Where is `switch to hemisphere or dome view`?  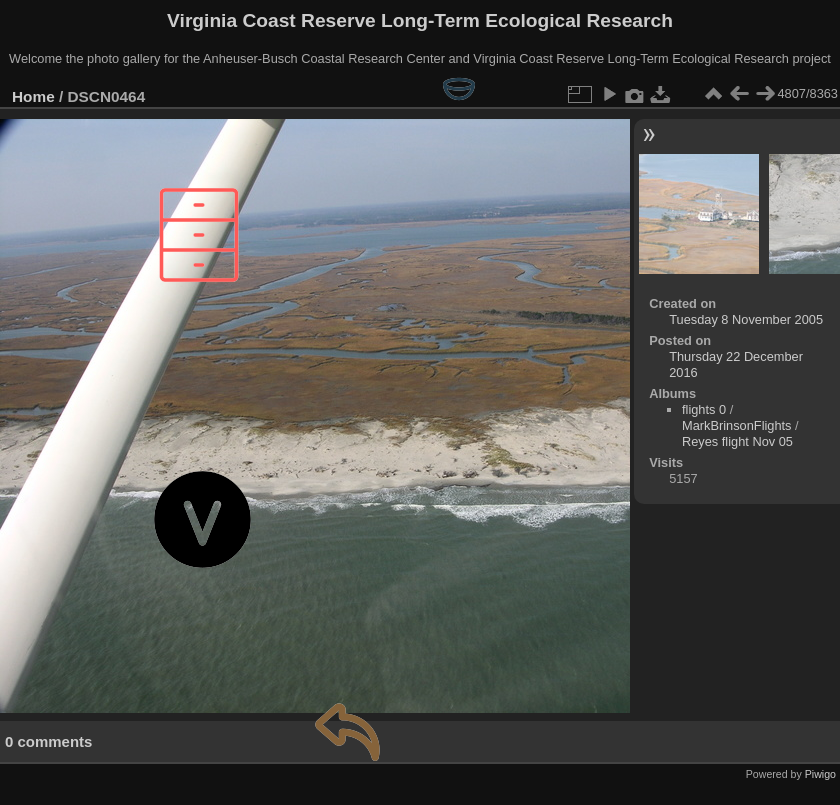 switch to hemisphere or dome view is located at coordinates (459, 89).